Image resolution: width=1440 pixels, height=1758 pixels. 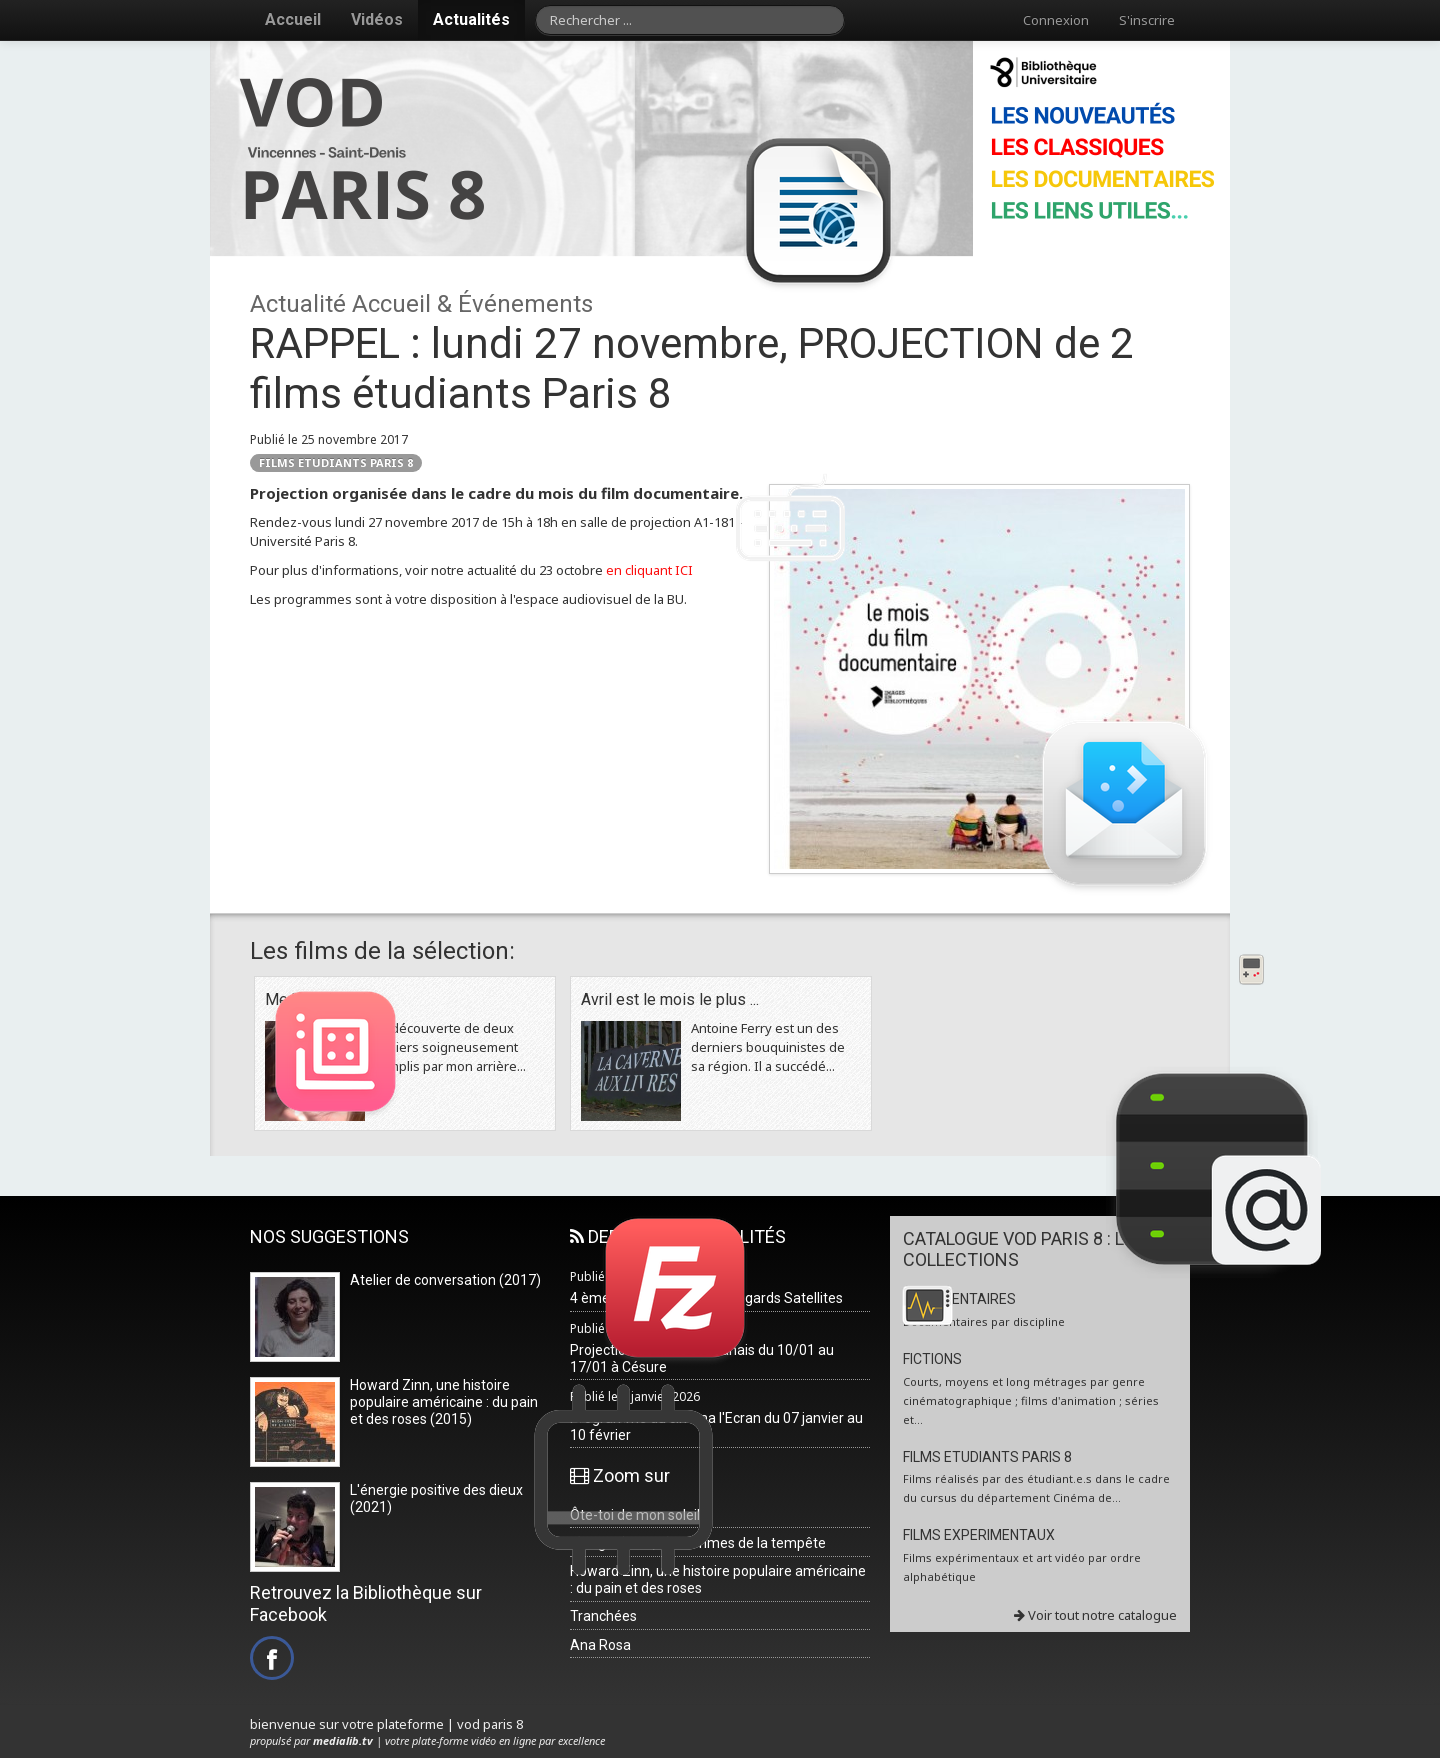 I want to click on open sieve mail filter editor, so click(x=1124, y=803).